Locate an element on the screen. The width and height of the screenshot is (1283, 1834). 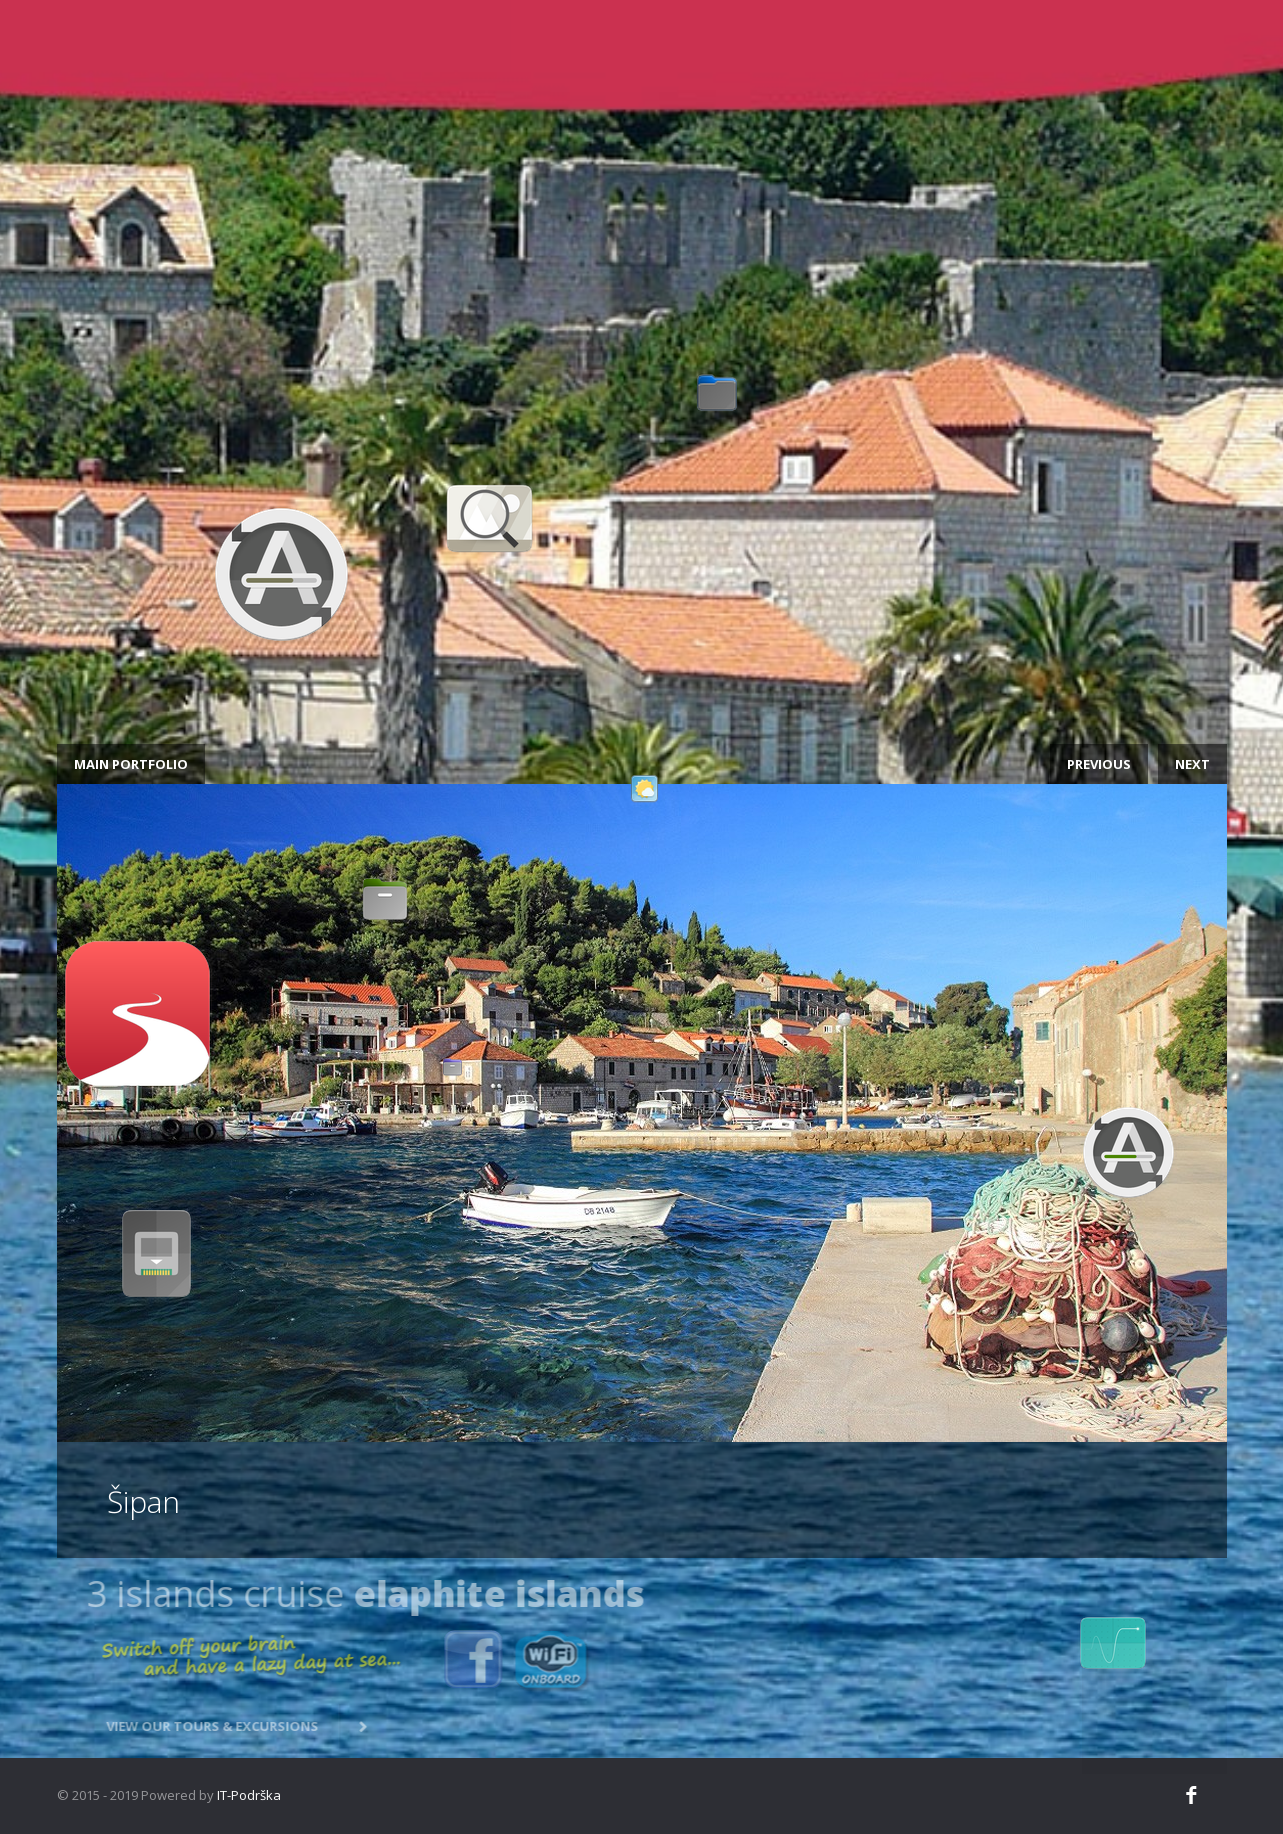
open a folder to view its contents is located at coordinates (717, 392).